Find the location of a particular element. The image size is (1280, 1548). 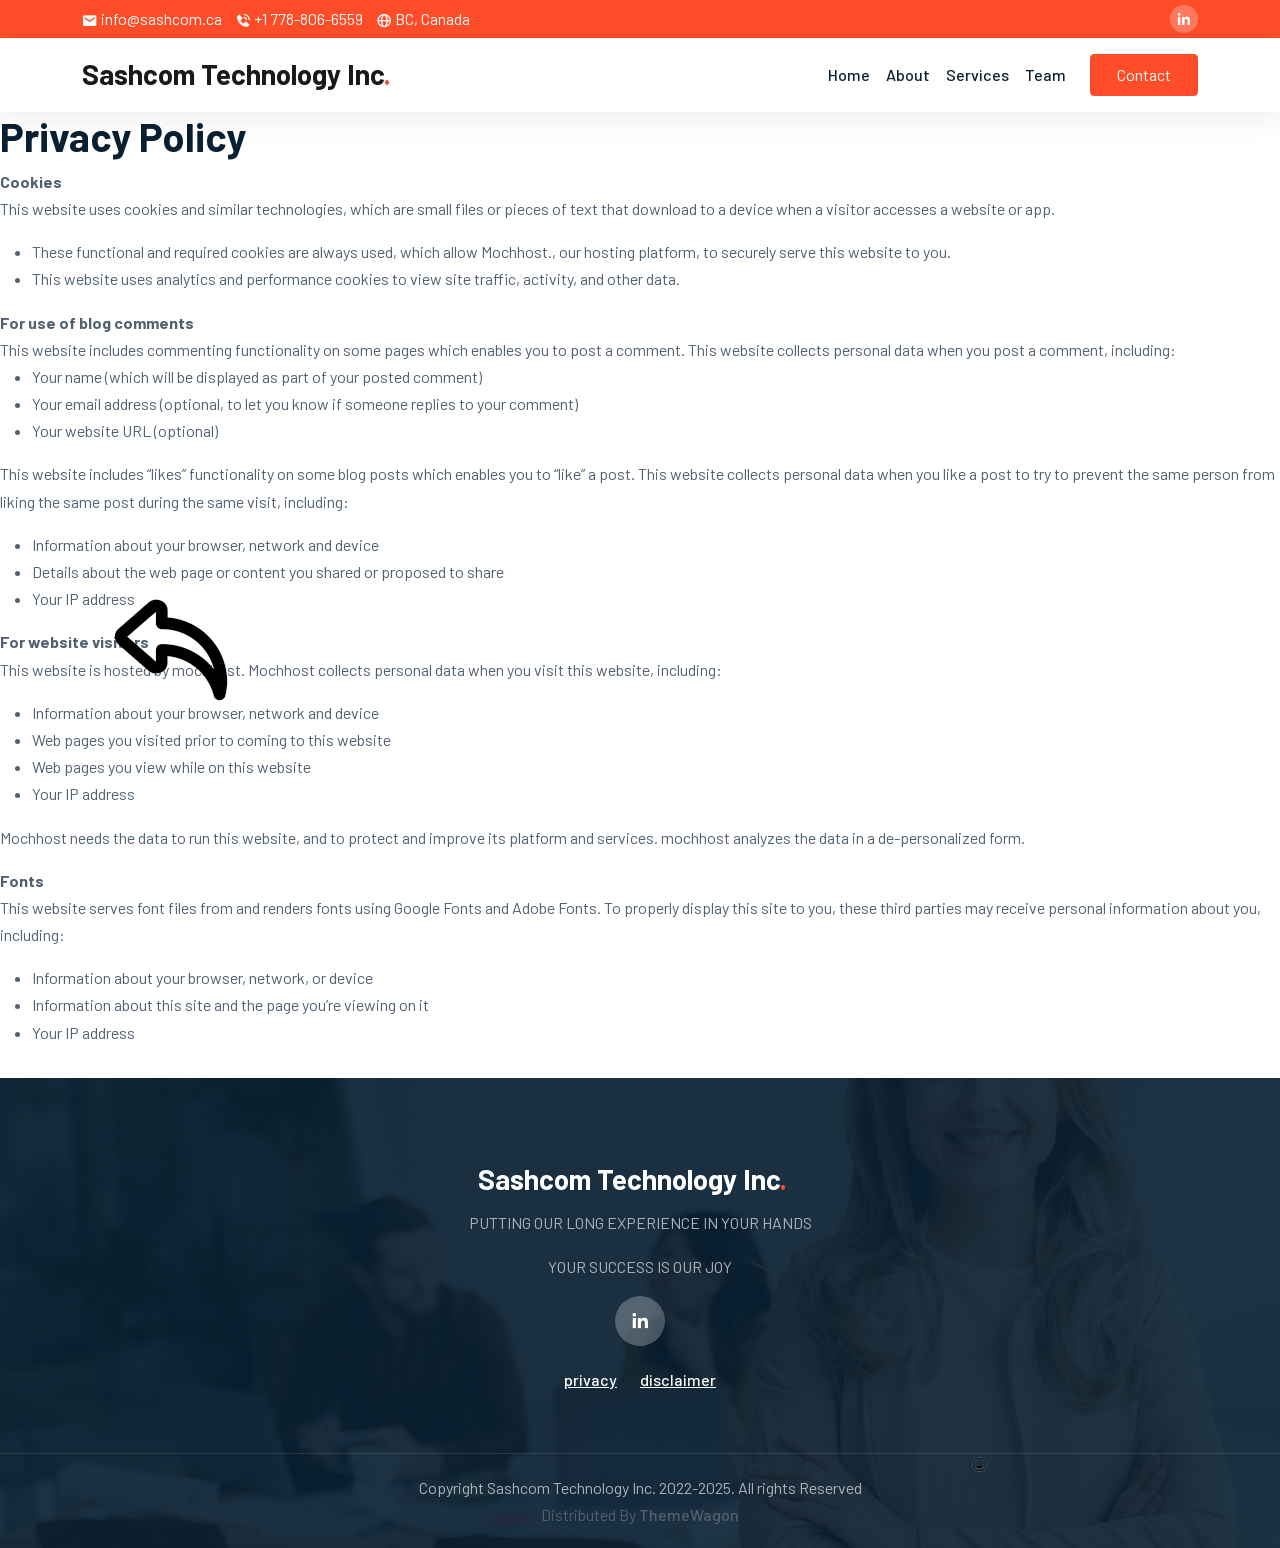

add an emoji or reaction to a message is located at coordinates (979, 1464).